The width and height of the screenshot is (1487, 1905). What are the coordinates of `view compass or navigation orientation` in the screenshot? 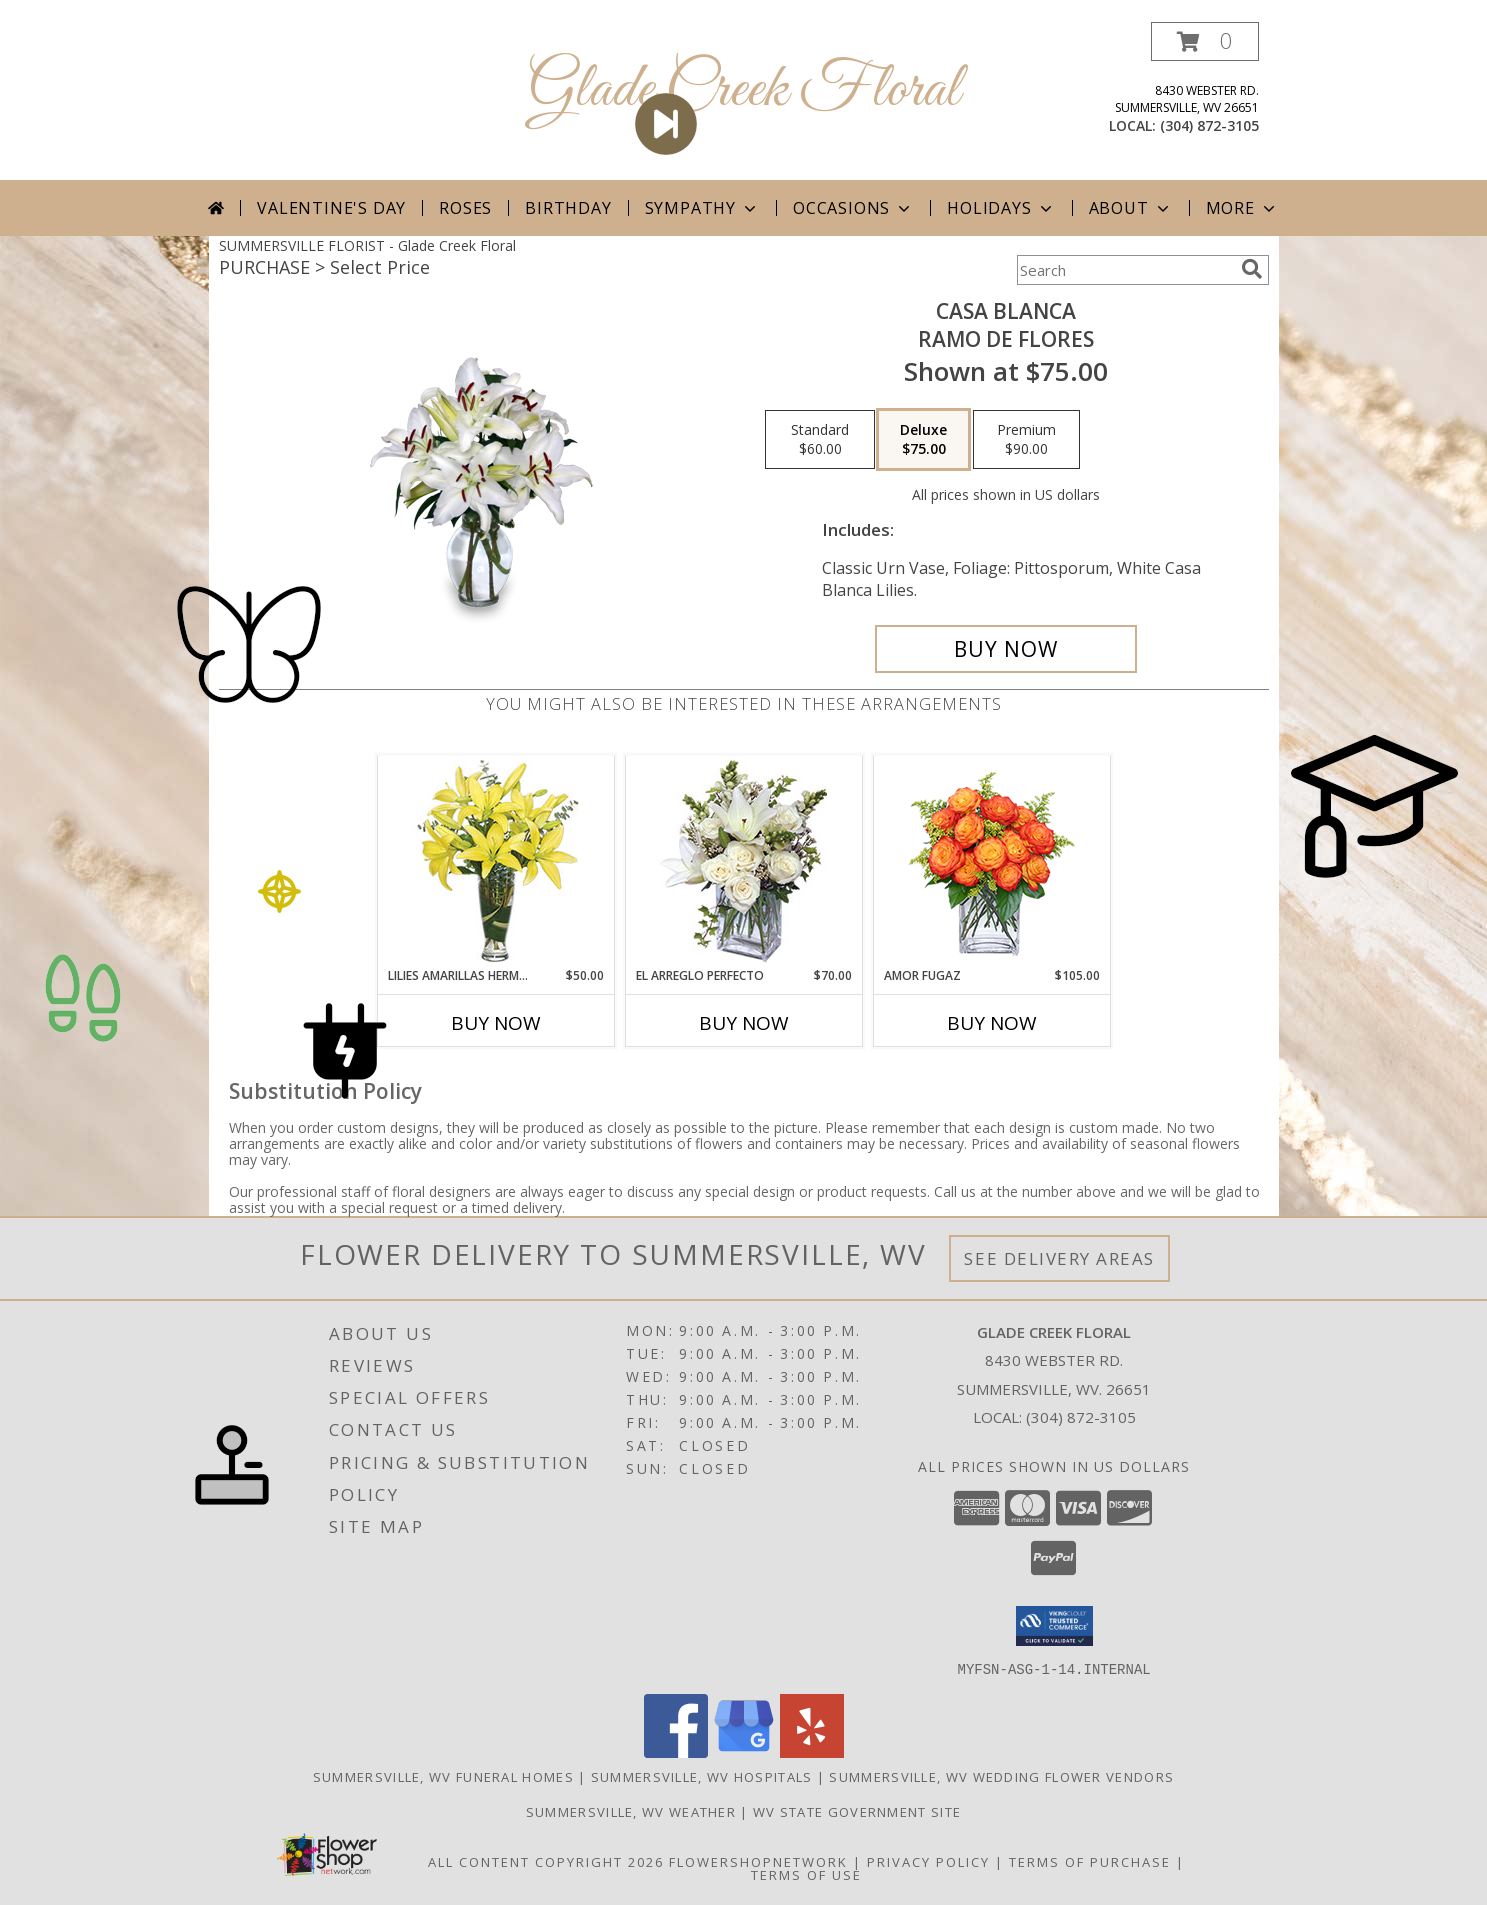 It's located at (279, 891).